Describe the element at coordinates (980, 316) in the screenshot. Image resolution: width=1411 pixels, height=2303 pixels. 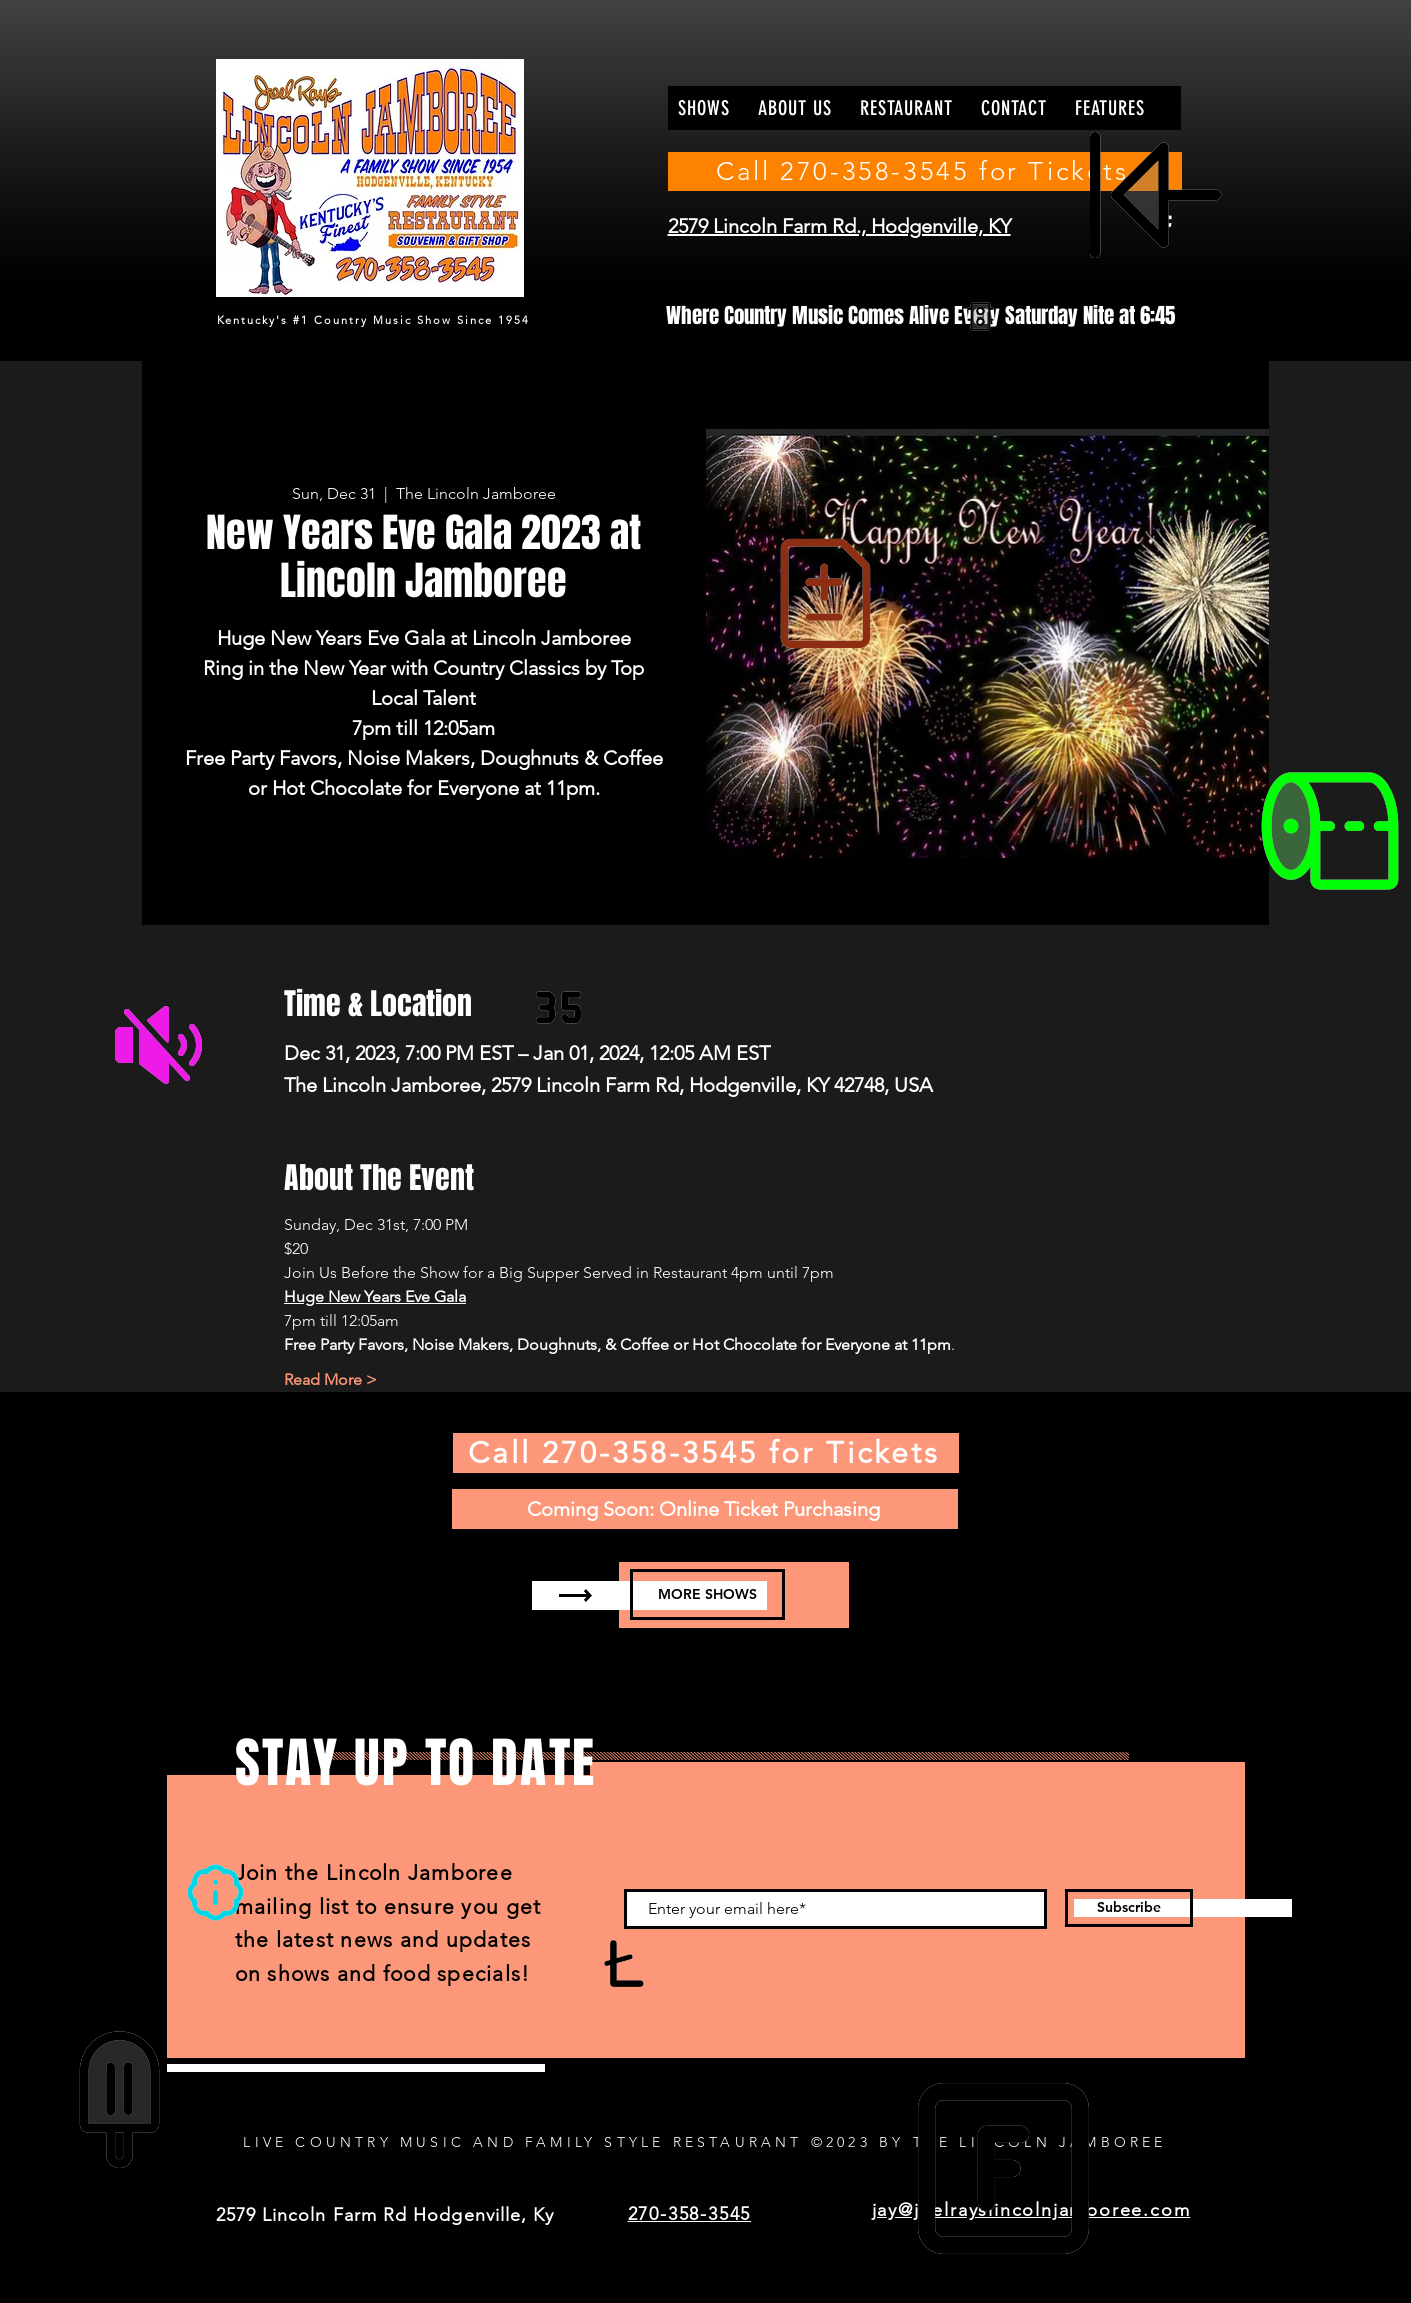
I see `traffic or signal status indicator` at that location.